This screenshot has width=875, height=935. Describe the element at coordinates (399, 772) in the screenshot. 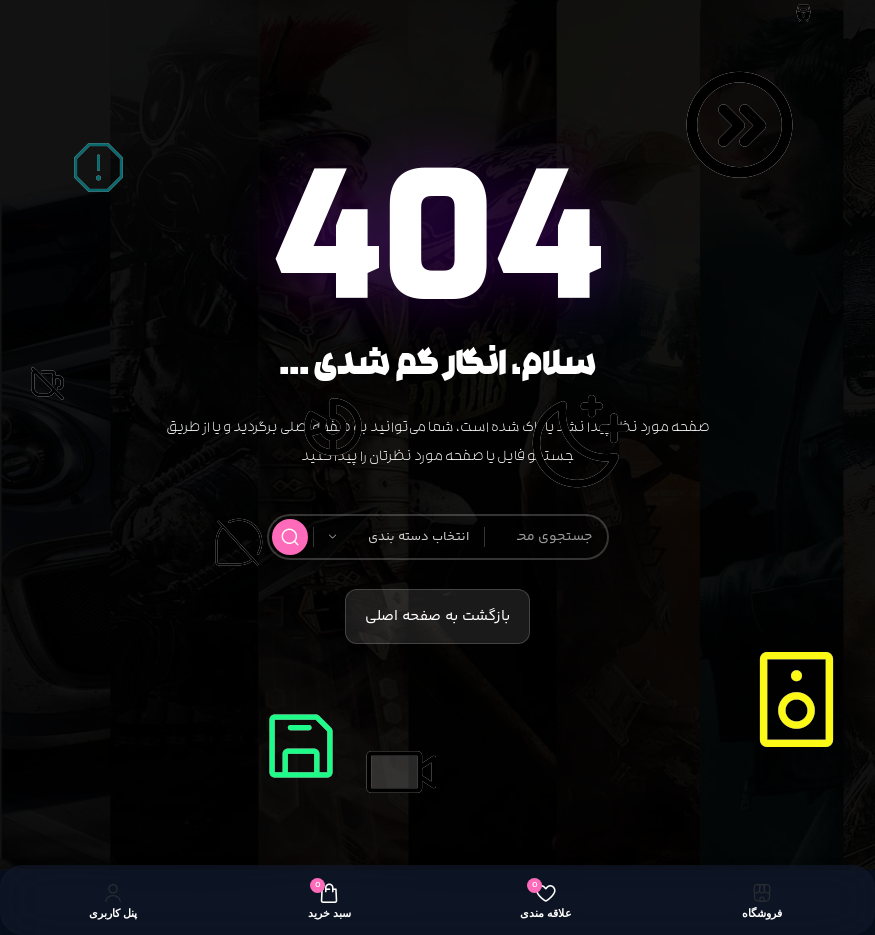

I see `start a video call` at that location.